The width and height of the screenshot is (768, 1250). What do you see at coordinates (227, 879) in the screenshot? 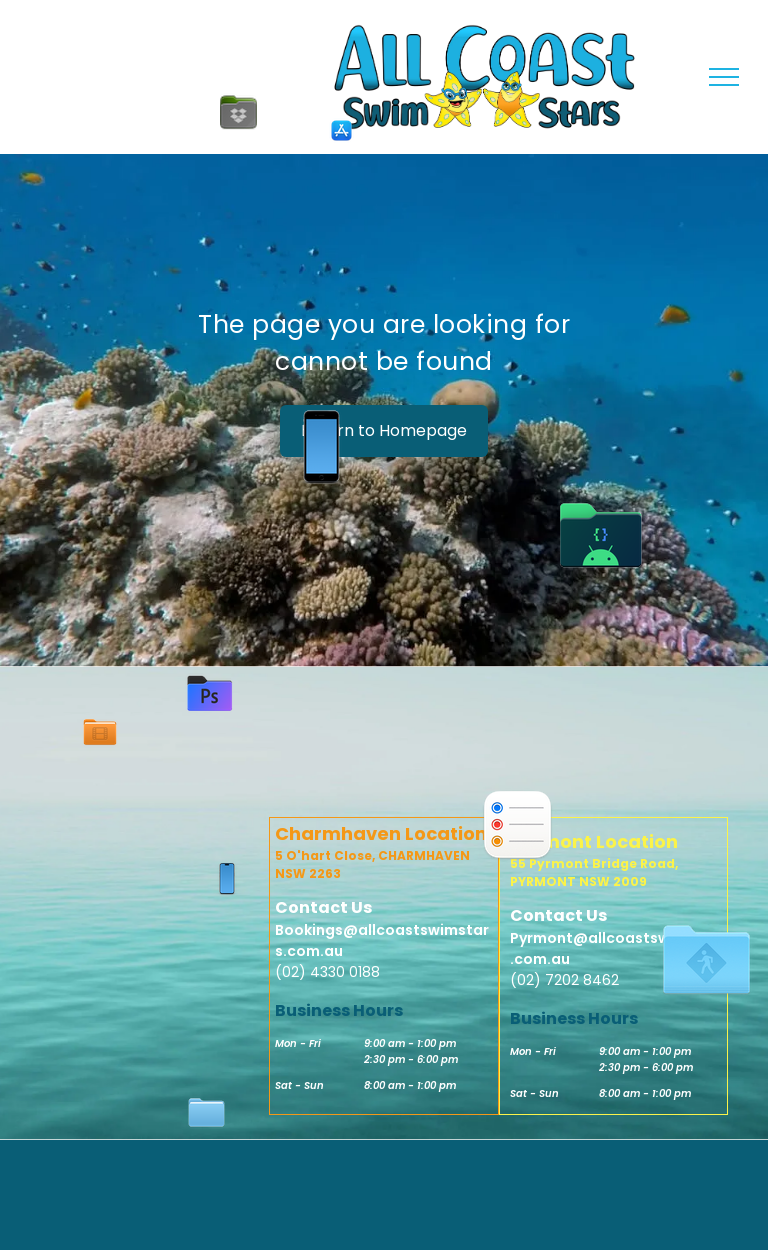
I see `iPhone 16 device icon` at bounding box center [227, 879].